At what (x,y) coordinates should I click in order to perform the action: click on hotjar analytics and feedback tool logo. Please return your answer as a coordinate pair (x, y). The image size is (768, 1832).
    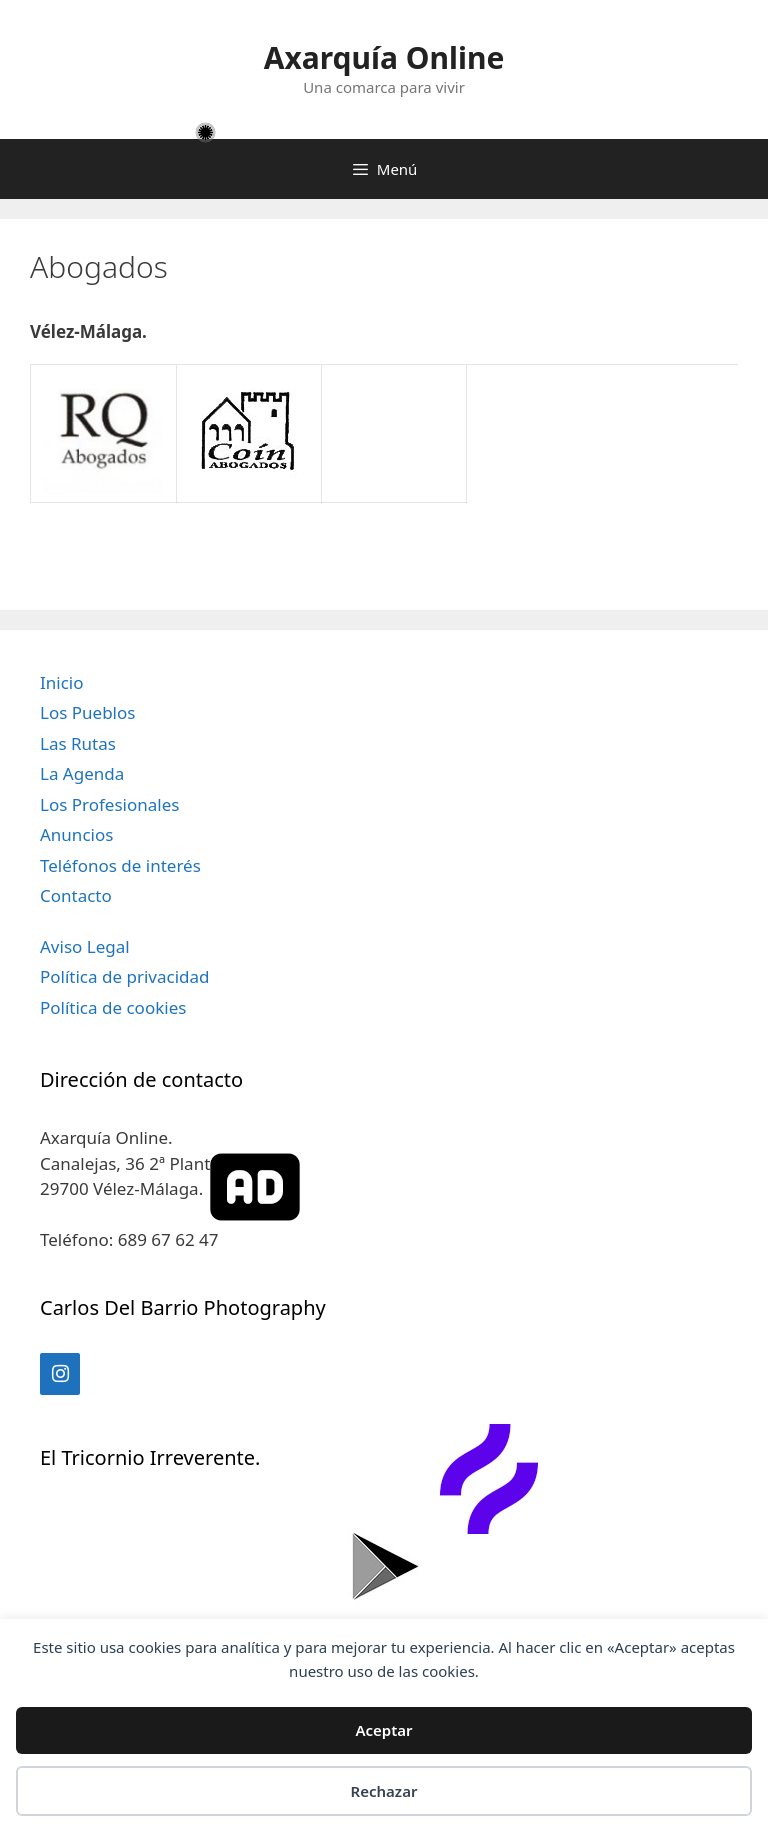
    Looking at the image, I should click on (489, 1479).